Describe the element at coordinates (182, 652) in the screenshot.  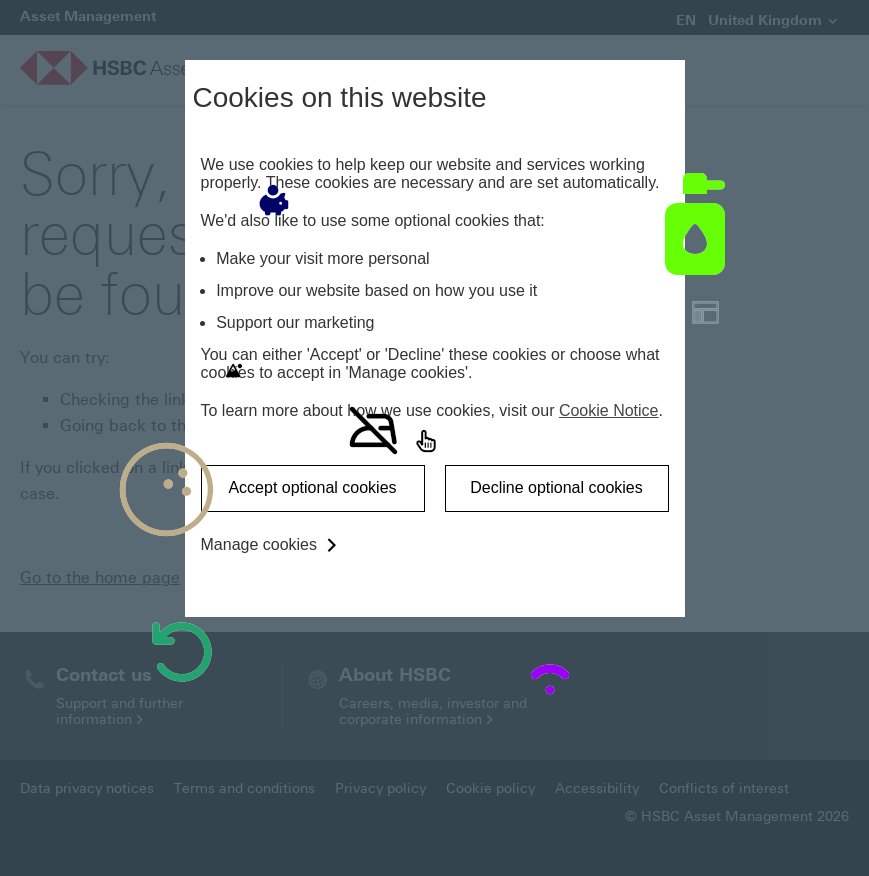
I see `undo the last action` at that location.